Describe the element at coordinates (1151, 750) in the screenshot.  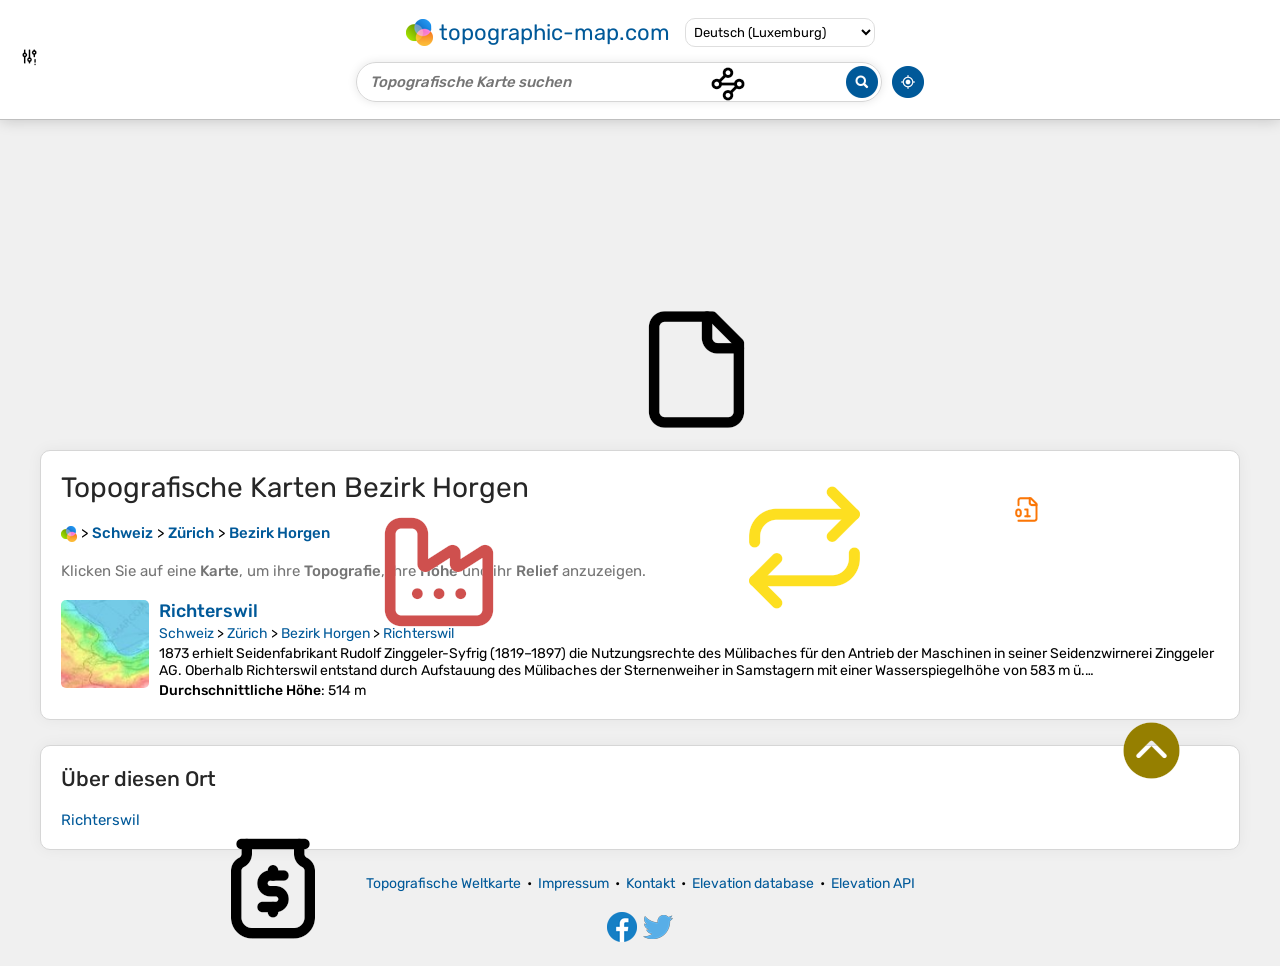
I see `scroll to top of page` at that location.